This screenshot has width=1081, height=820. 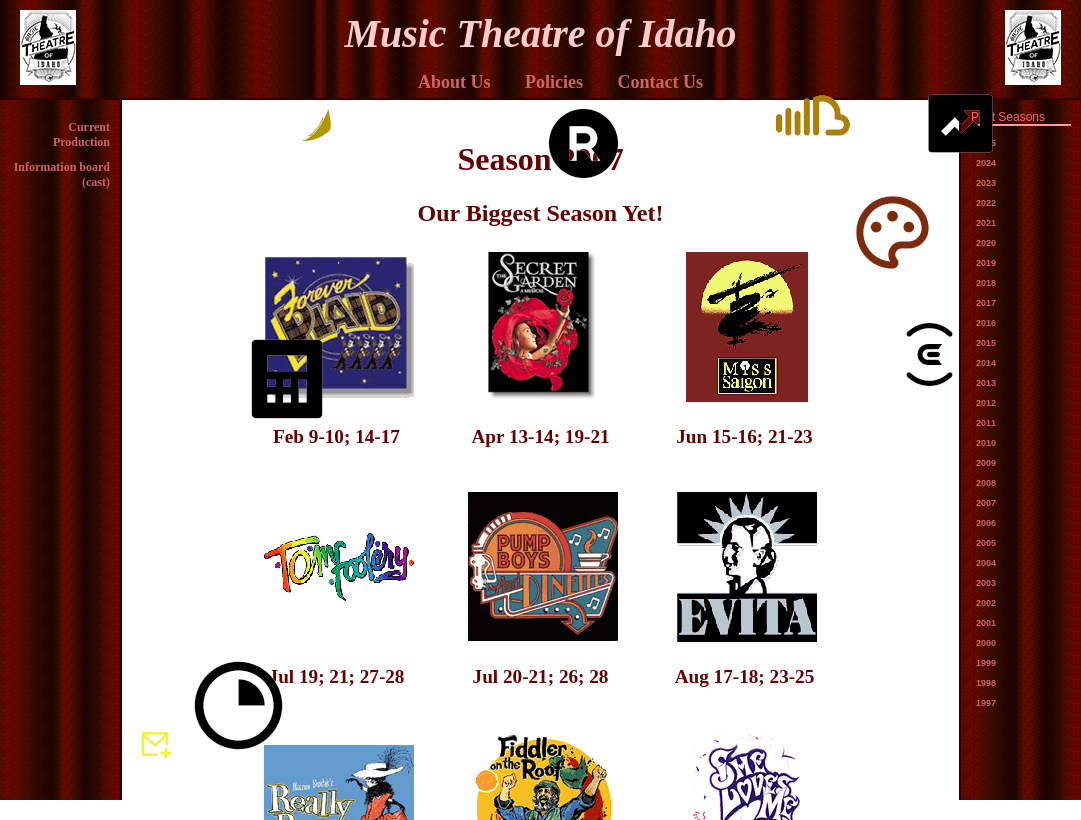 What do you see at coordinates (892, 232) in the screenshot?
I see `access color or theme customization options` at bounding box center [892, 232].